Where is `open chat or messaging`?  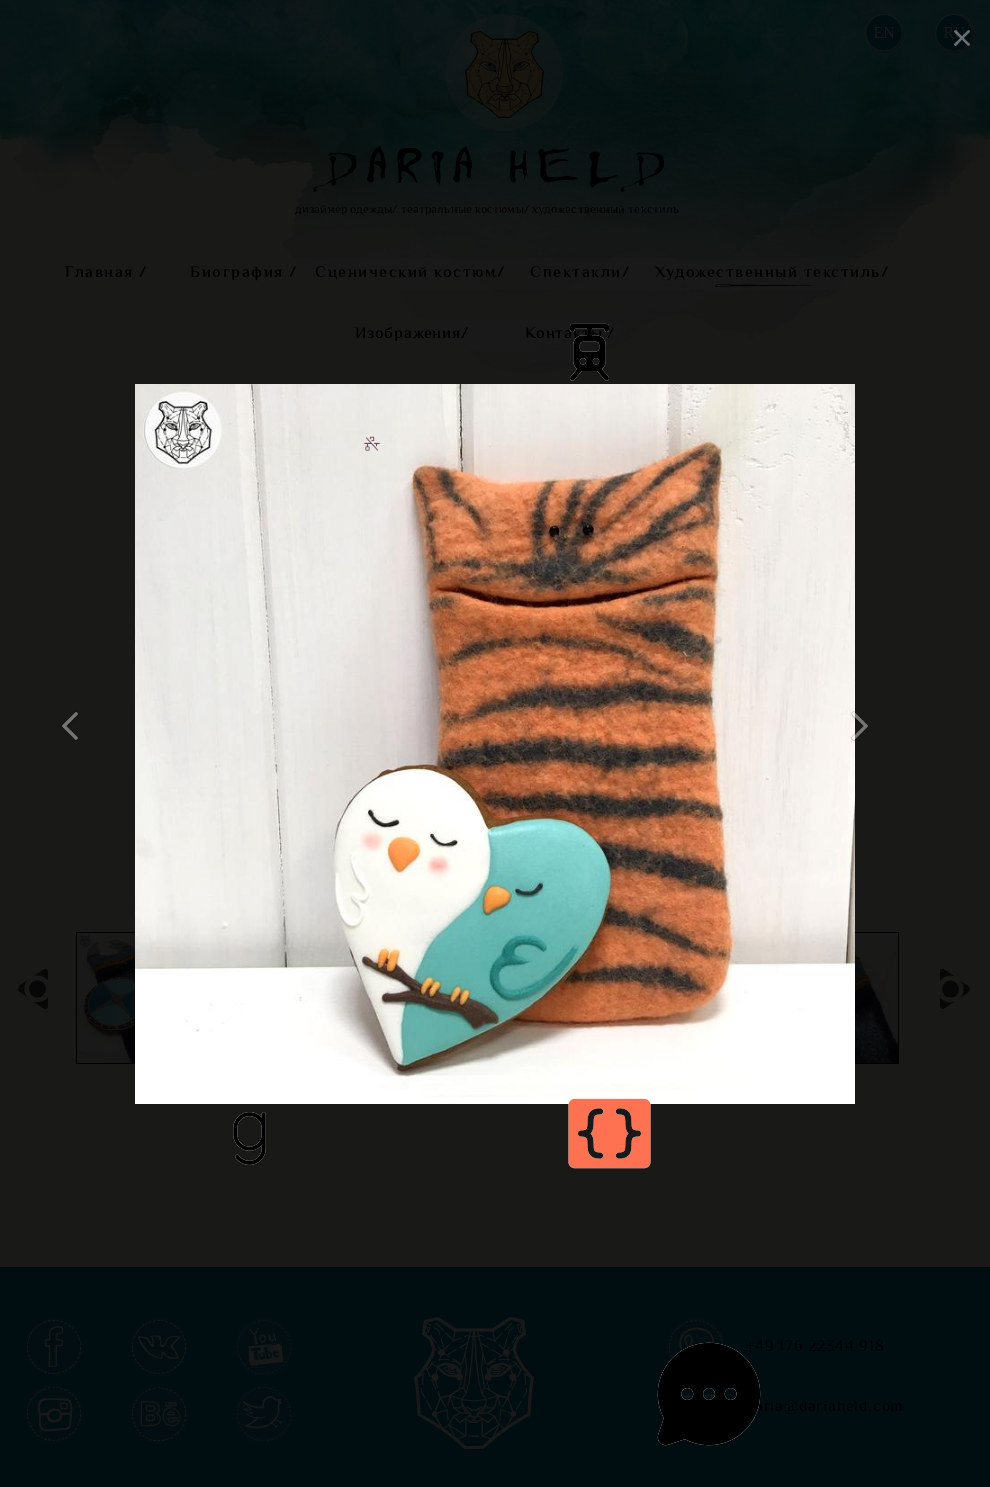
open chat or messaging is located at coordinates (709, 1394).